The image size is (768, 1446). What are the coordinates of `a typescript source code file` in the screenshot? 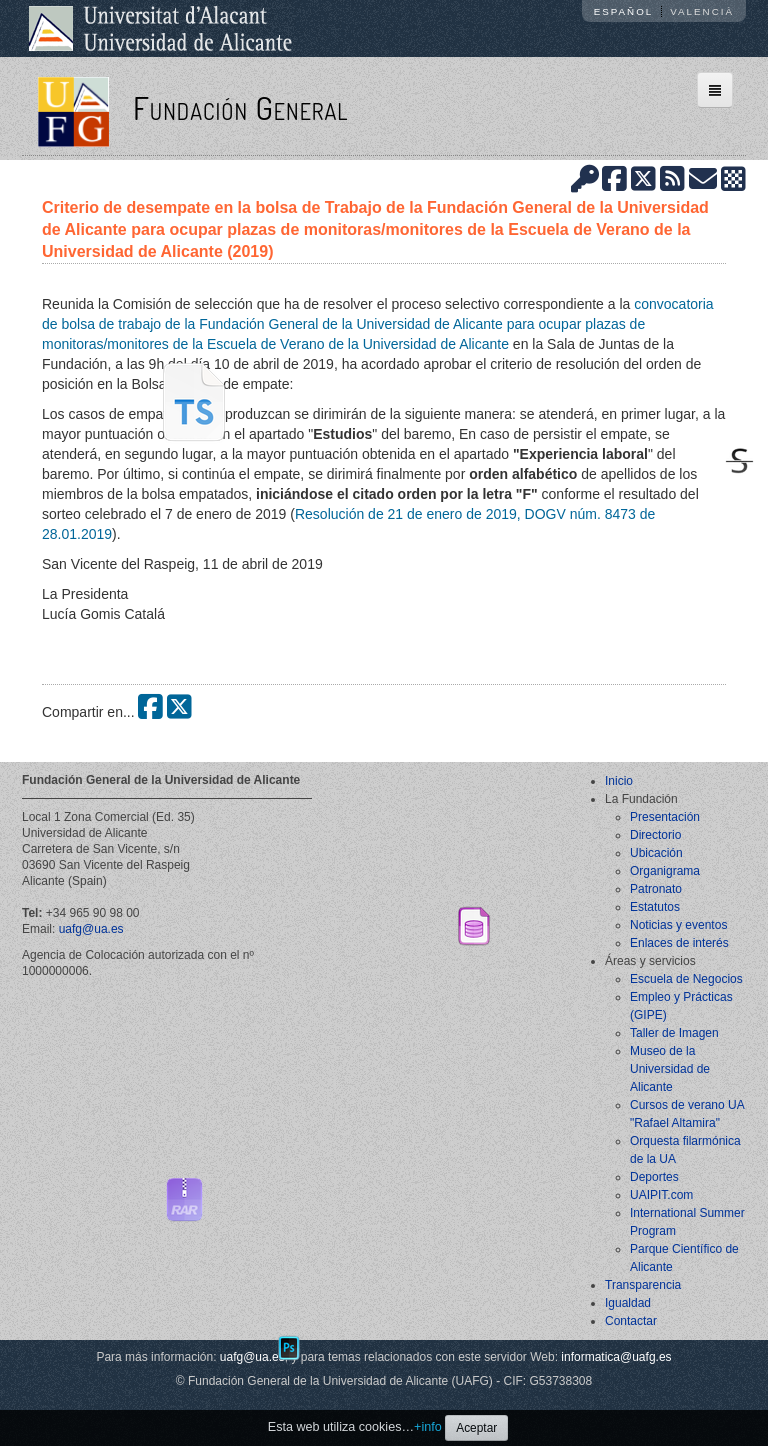 It's located at (194, 402).